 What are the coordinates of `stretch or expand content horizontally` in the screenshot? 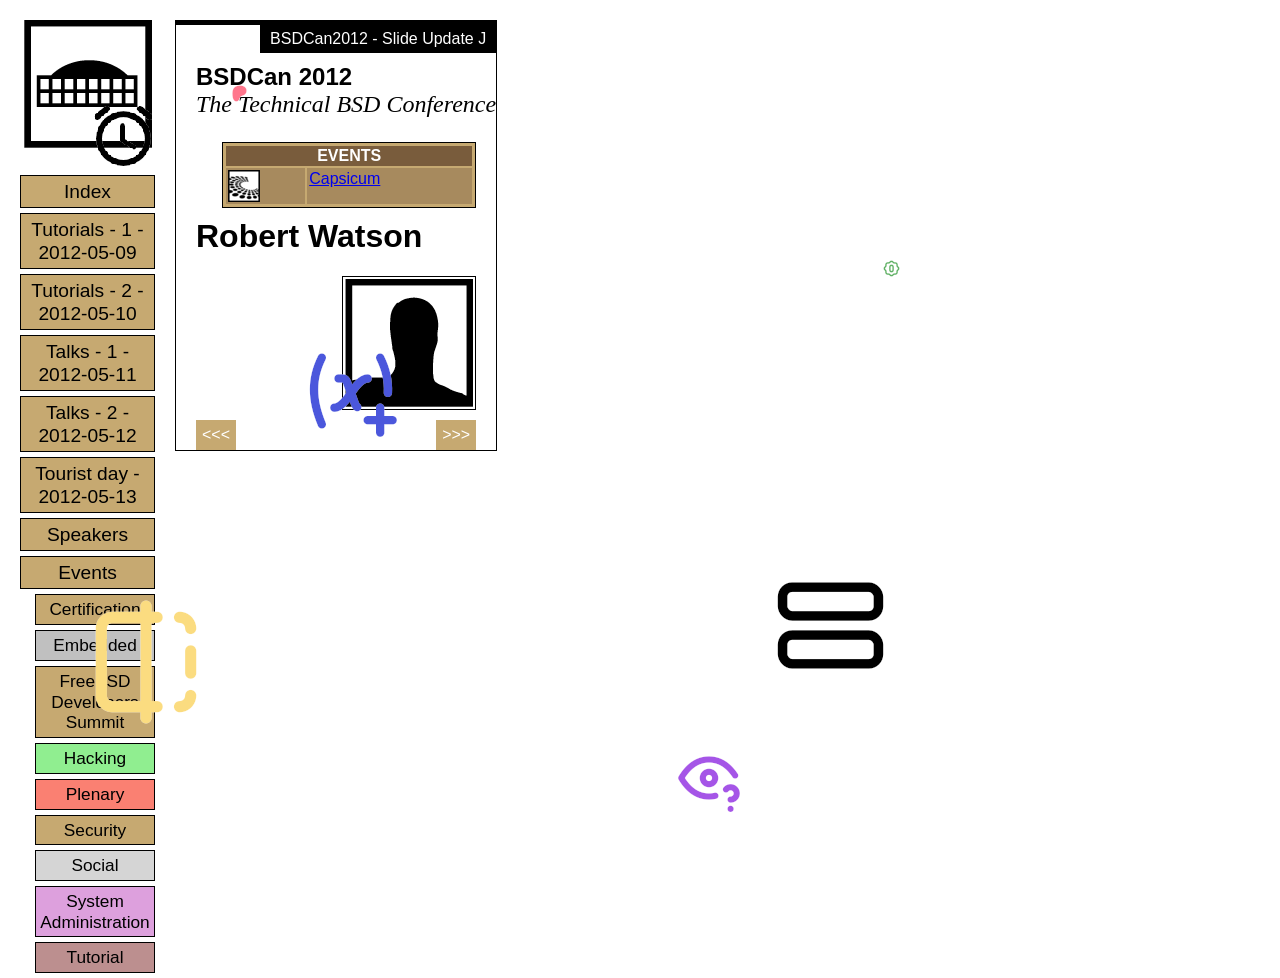 It's located at (830, 625).